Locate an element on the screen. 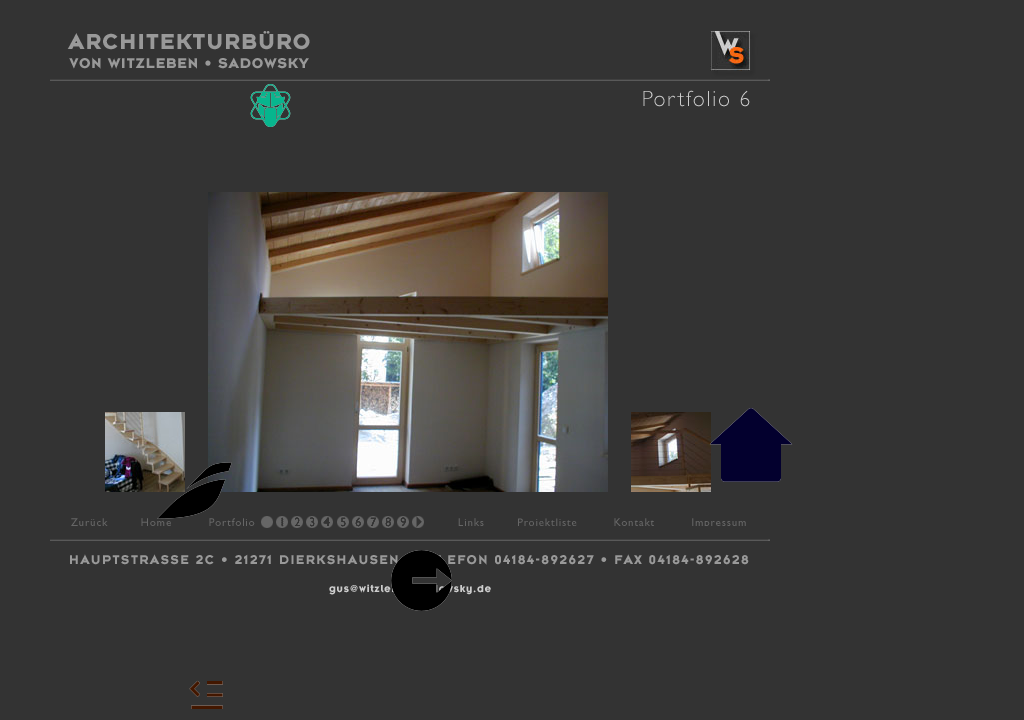 This screenshot has height=720, width=1024. iberia airlines app or website is located at coordinates (194, 490).